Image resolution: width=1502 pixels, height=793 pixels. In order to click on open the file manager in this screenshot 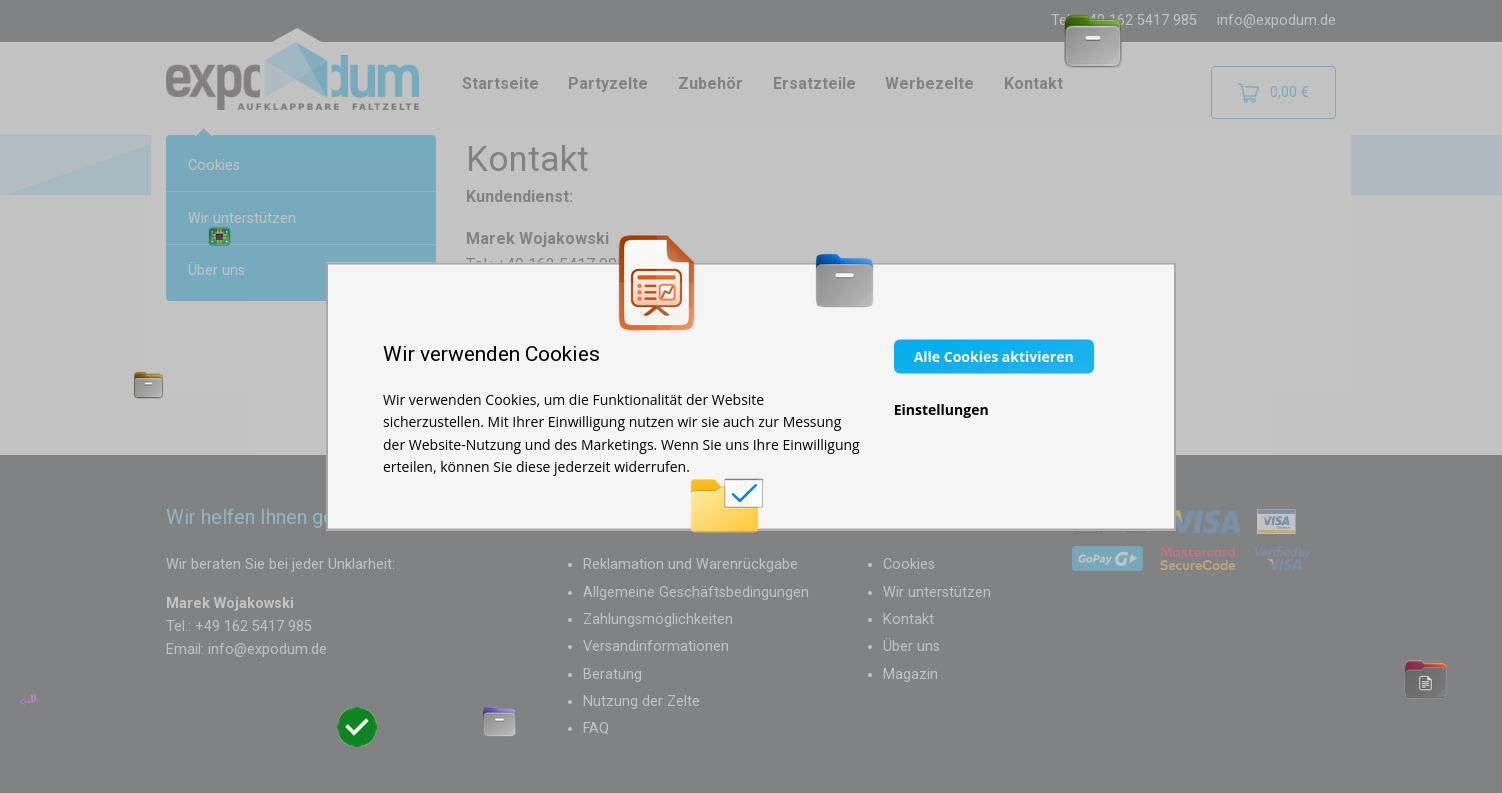, I will do `click(148, 384)`.